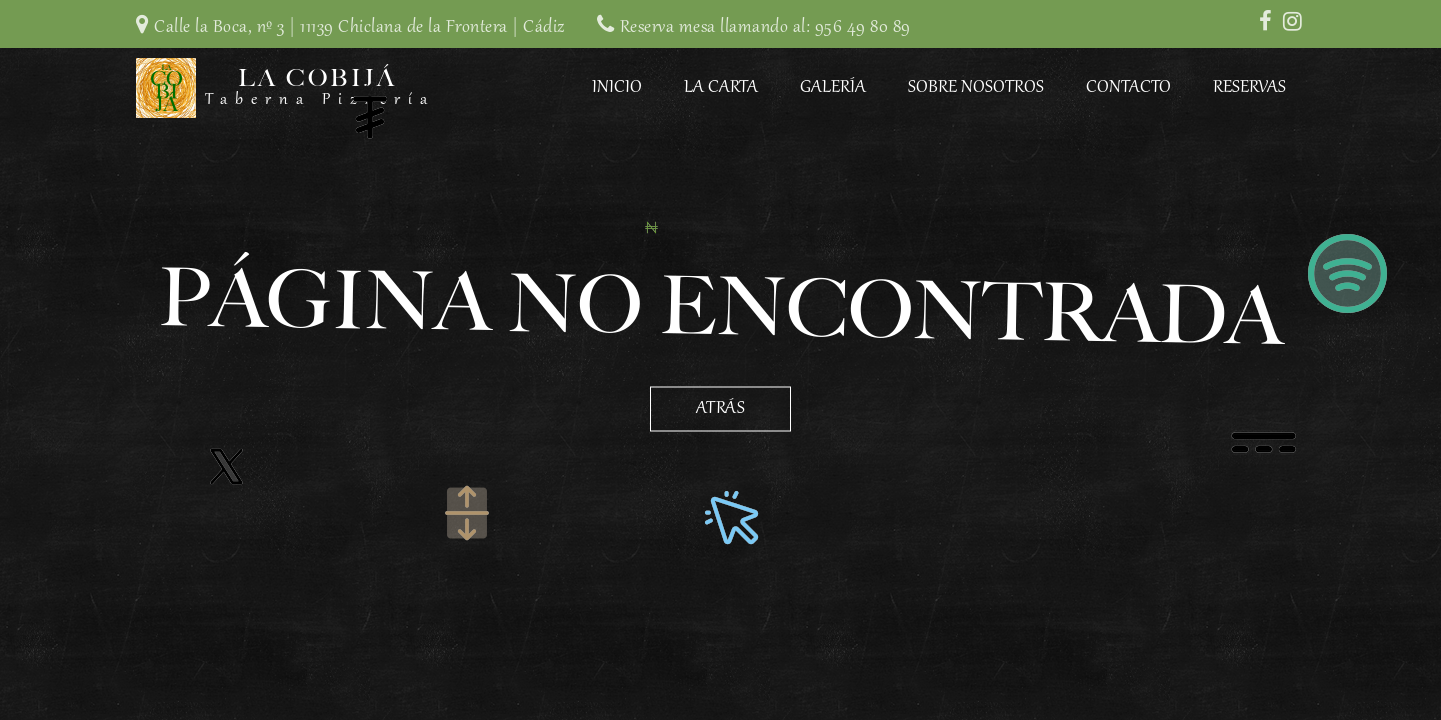  Describe the element at coordinates (467, 513) in the screenshot. I see `expand content vertically` at that location.